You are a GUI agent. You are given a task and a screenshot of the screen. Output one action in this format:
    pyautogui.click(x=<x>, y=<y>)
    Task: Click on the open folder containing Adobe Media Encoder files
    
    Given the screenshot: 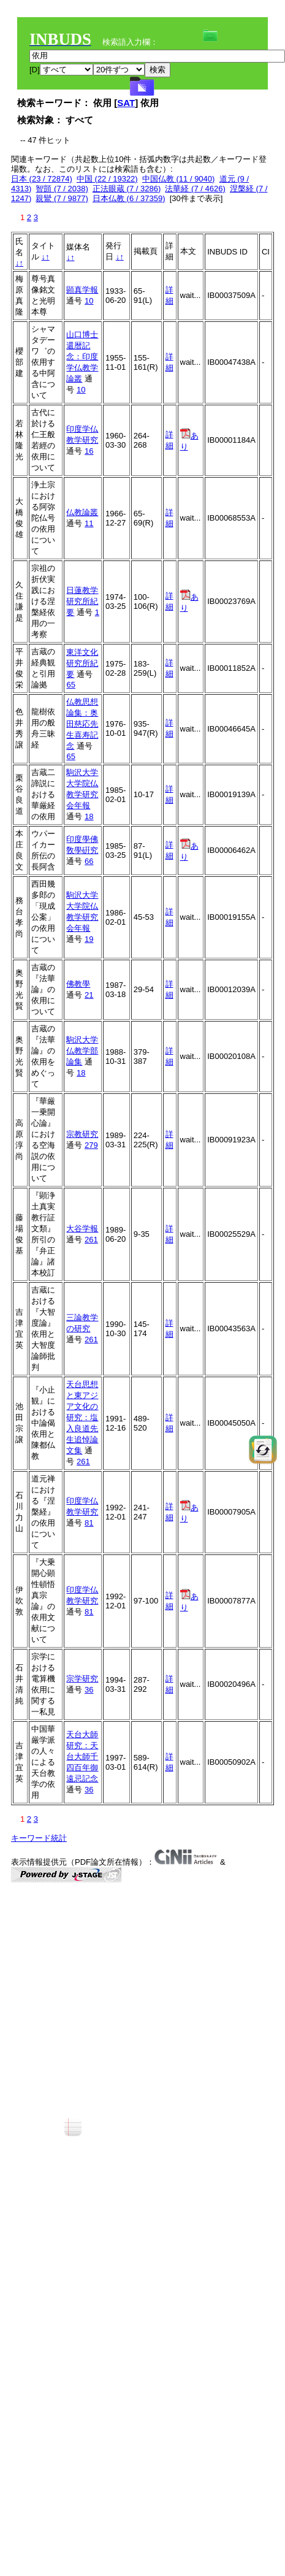 What is the action you would take?
    pyautogui.click(x=142, y=86)
    